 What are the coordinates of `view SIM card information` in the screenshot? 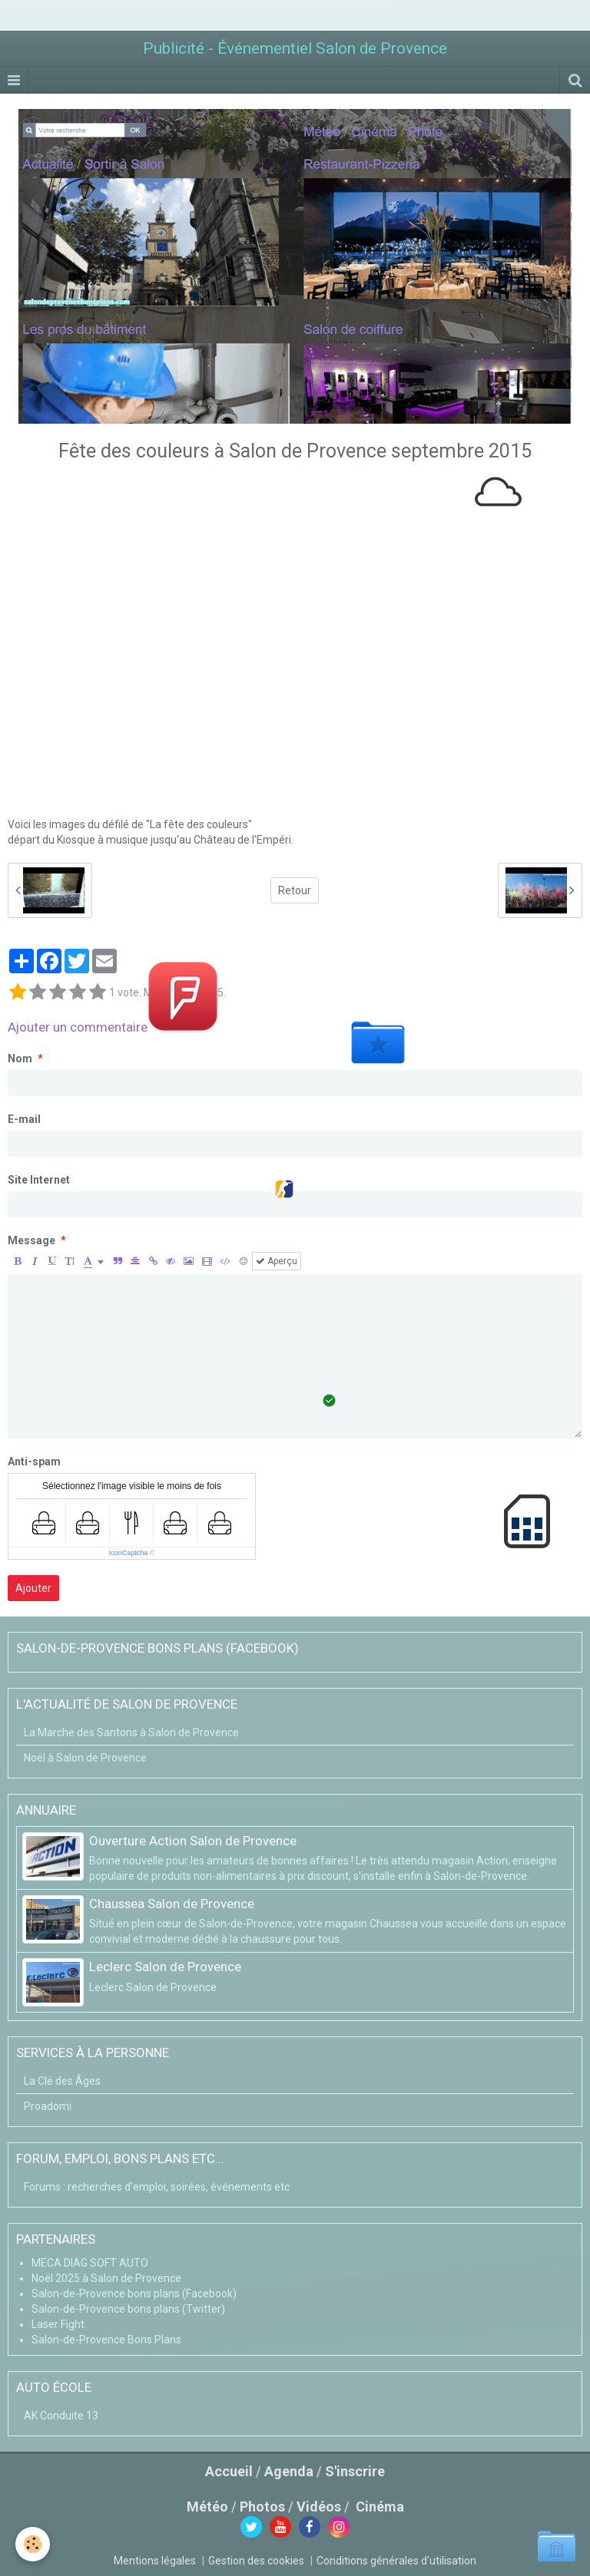 It's located at (527, 1521).